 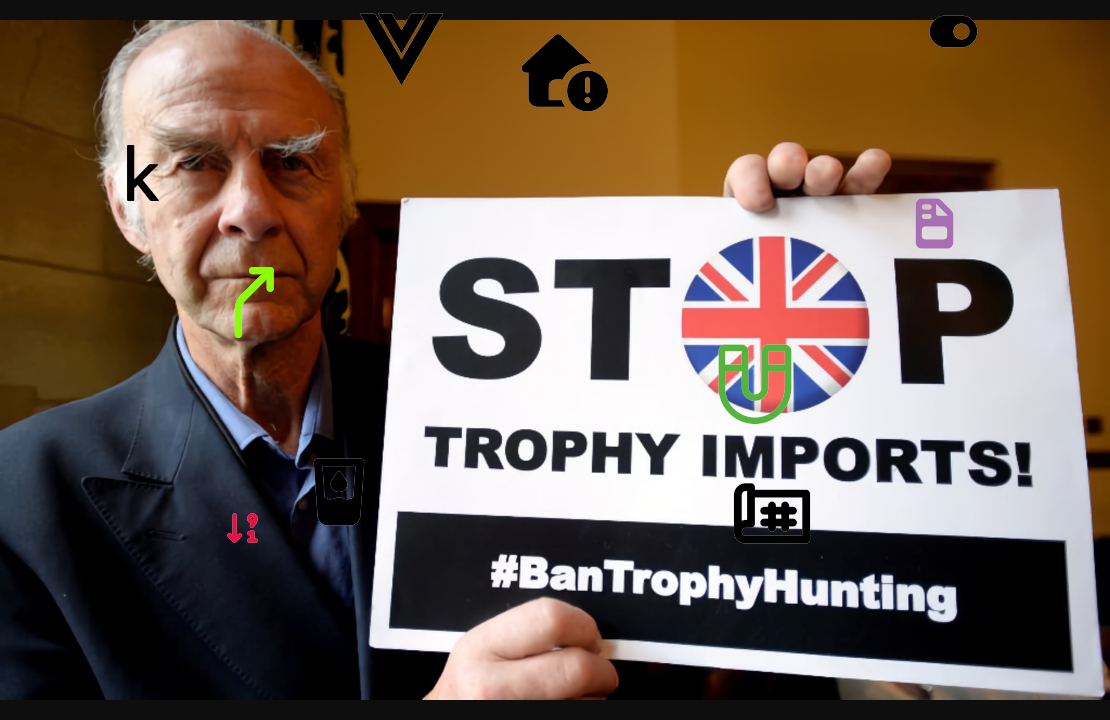 What do you see at coordinates (772, 516) in the screenshot?
I see `view project blueprints or technical plans` at bounding box center [772, 516].